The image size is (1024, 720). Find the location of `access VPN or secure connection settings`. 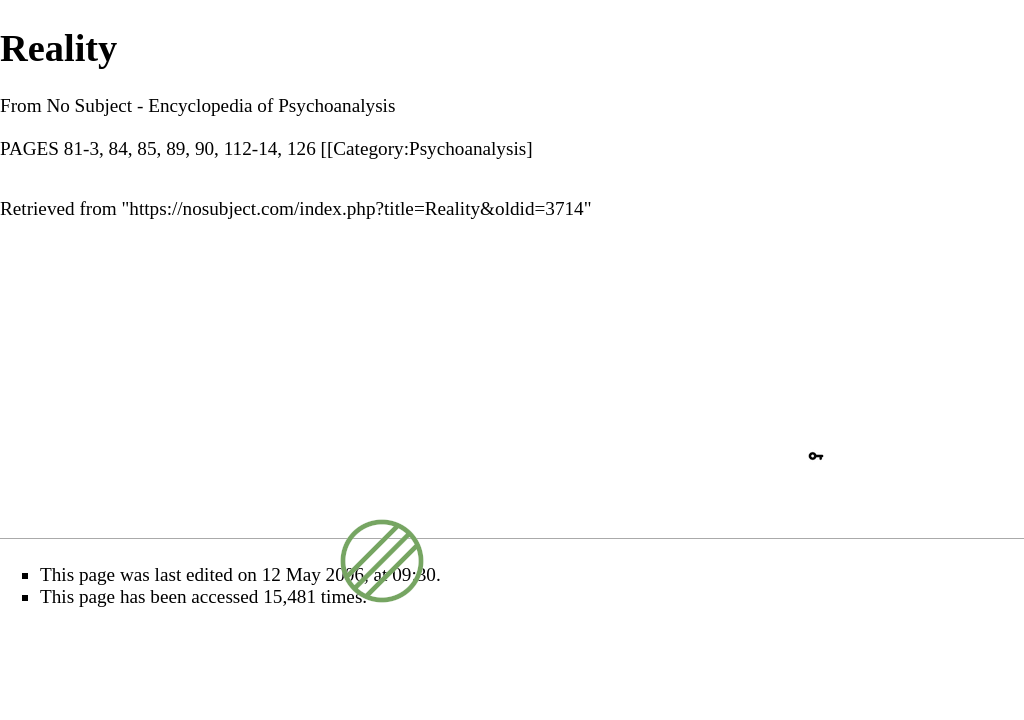

access VPN or secure connection settings is located at coordinates (816, 456).